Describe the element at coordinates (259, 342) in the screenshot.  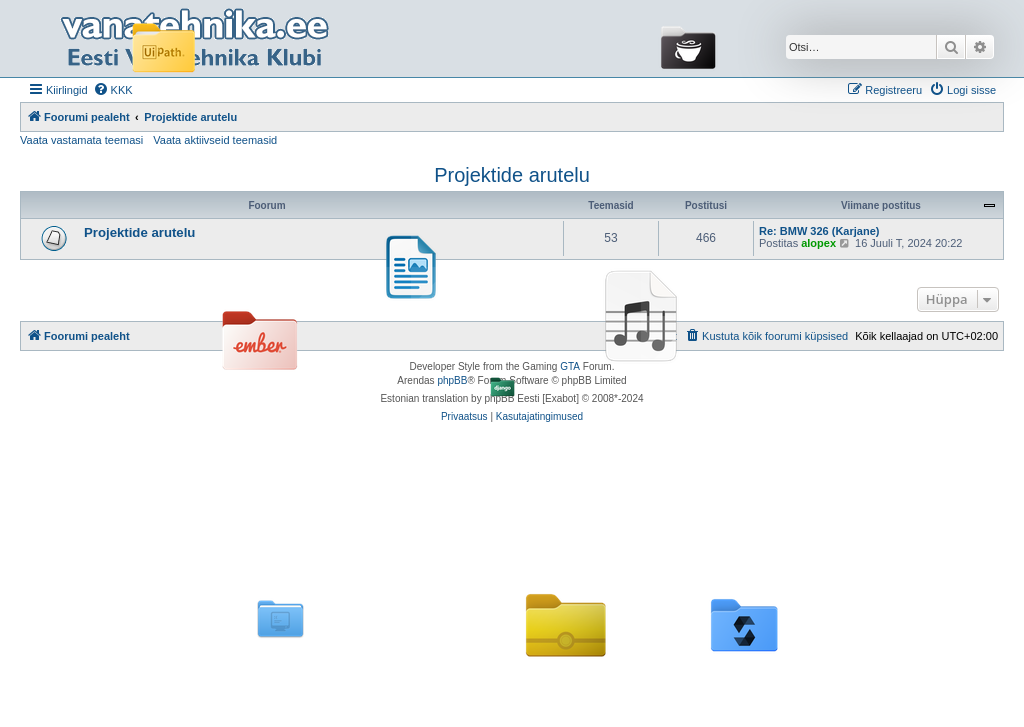
I see `open ember.js project folder` at that location.